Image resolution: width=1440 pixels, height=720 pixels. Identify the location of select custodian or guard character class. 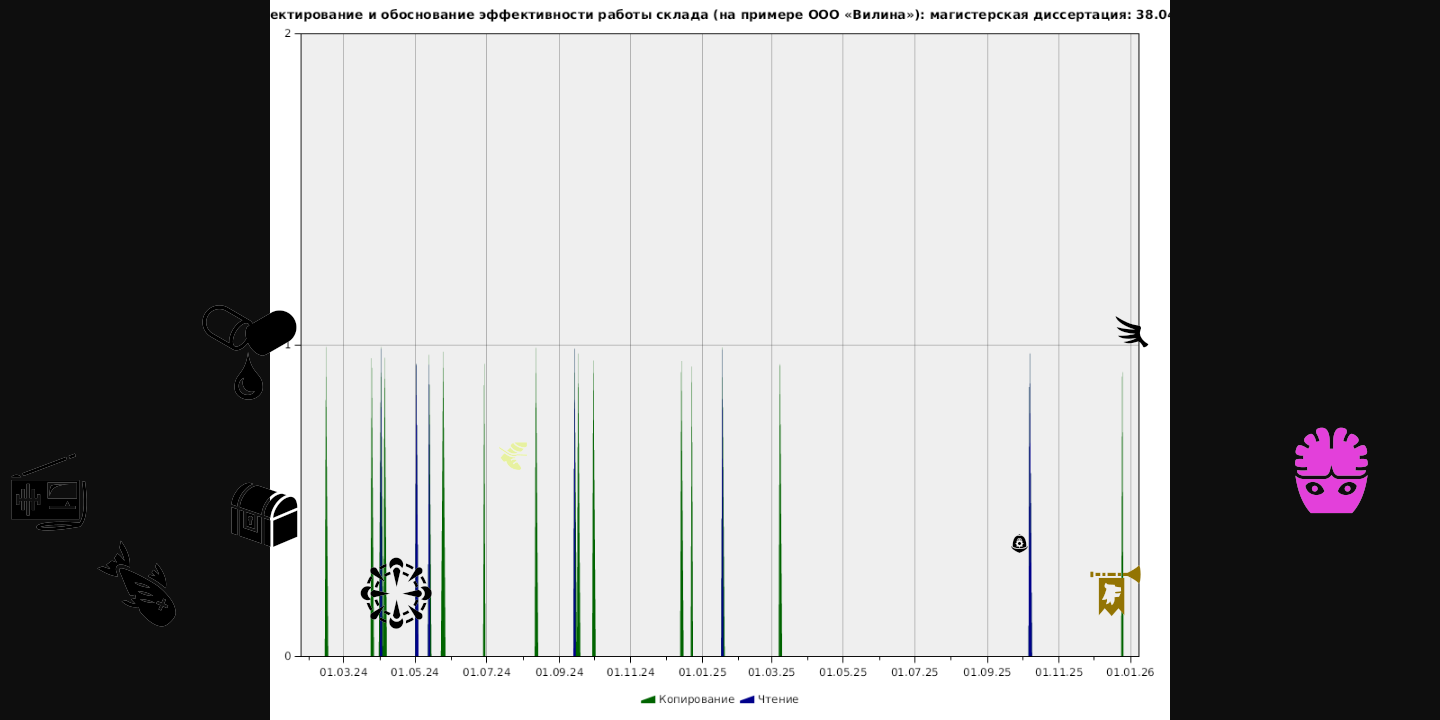
(1019, 543).